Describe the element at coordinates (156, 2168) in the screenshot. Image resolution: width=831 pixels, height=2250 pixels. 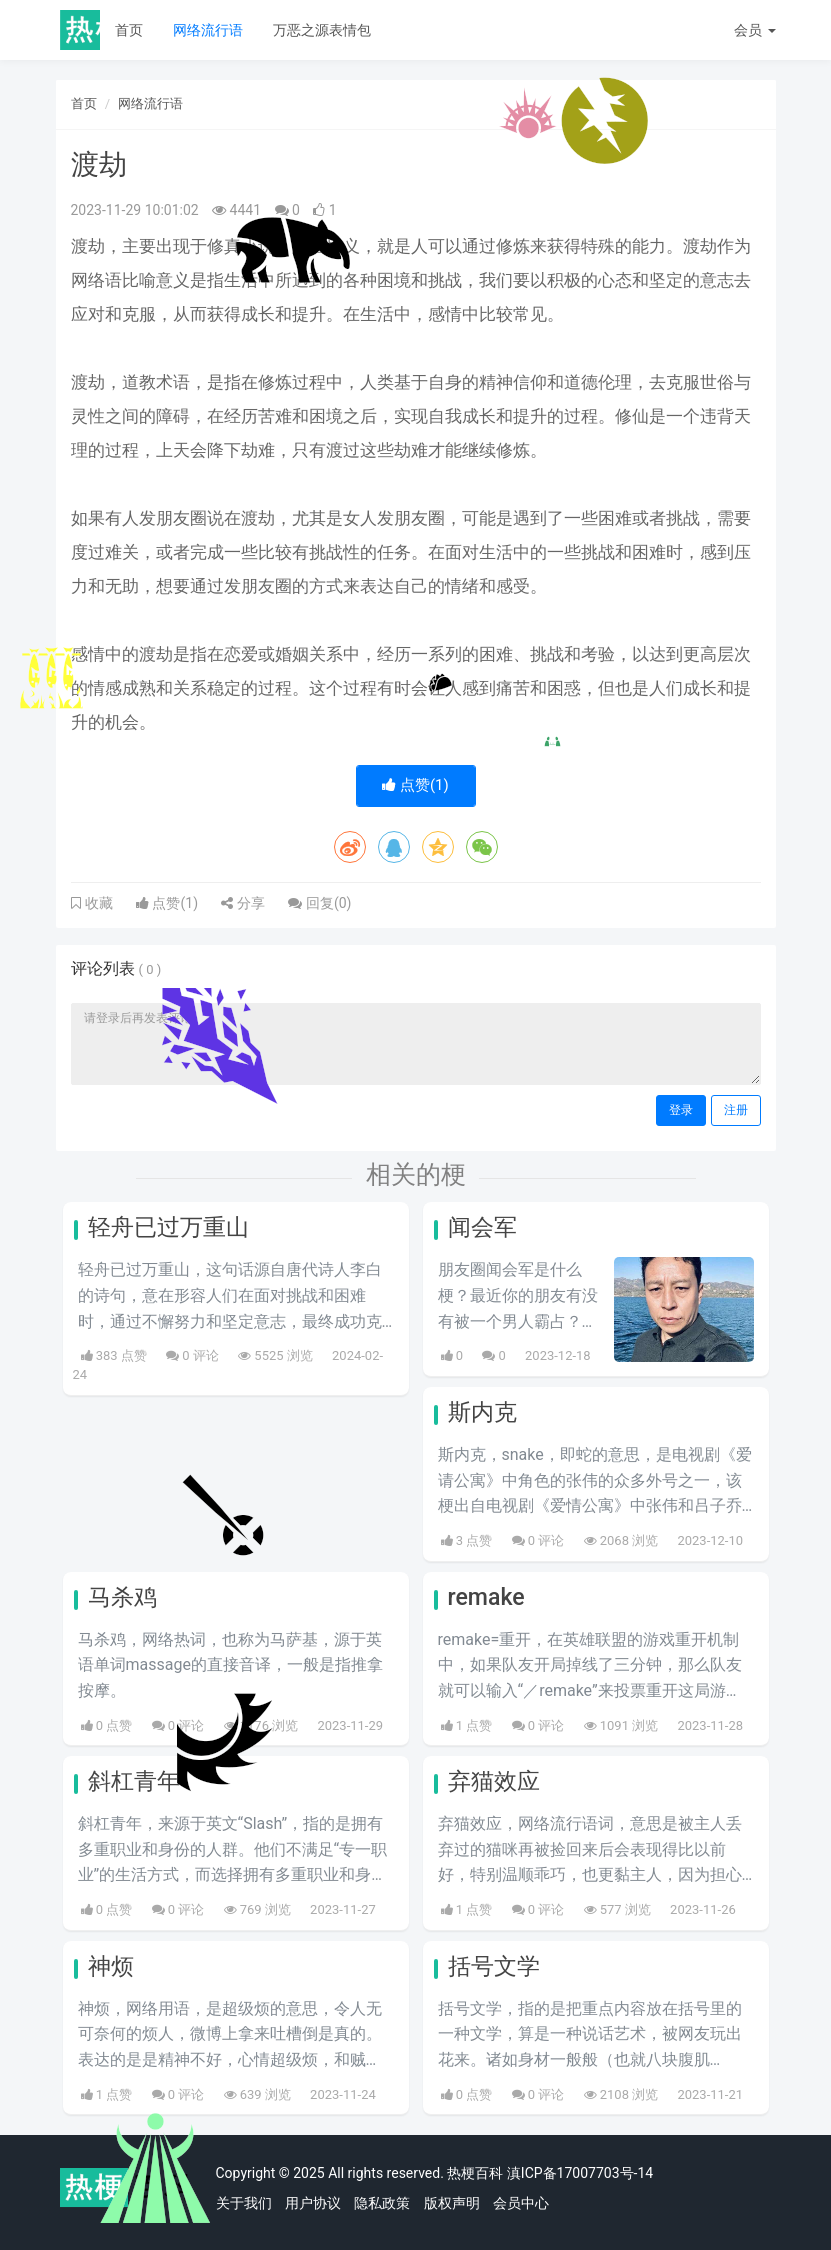
I see `access space exploration or interstellar travel features` at that location.